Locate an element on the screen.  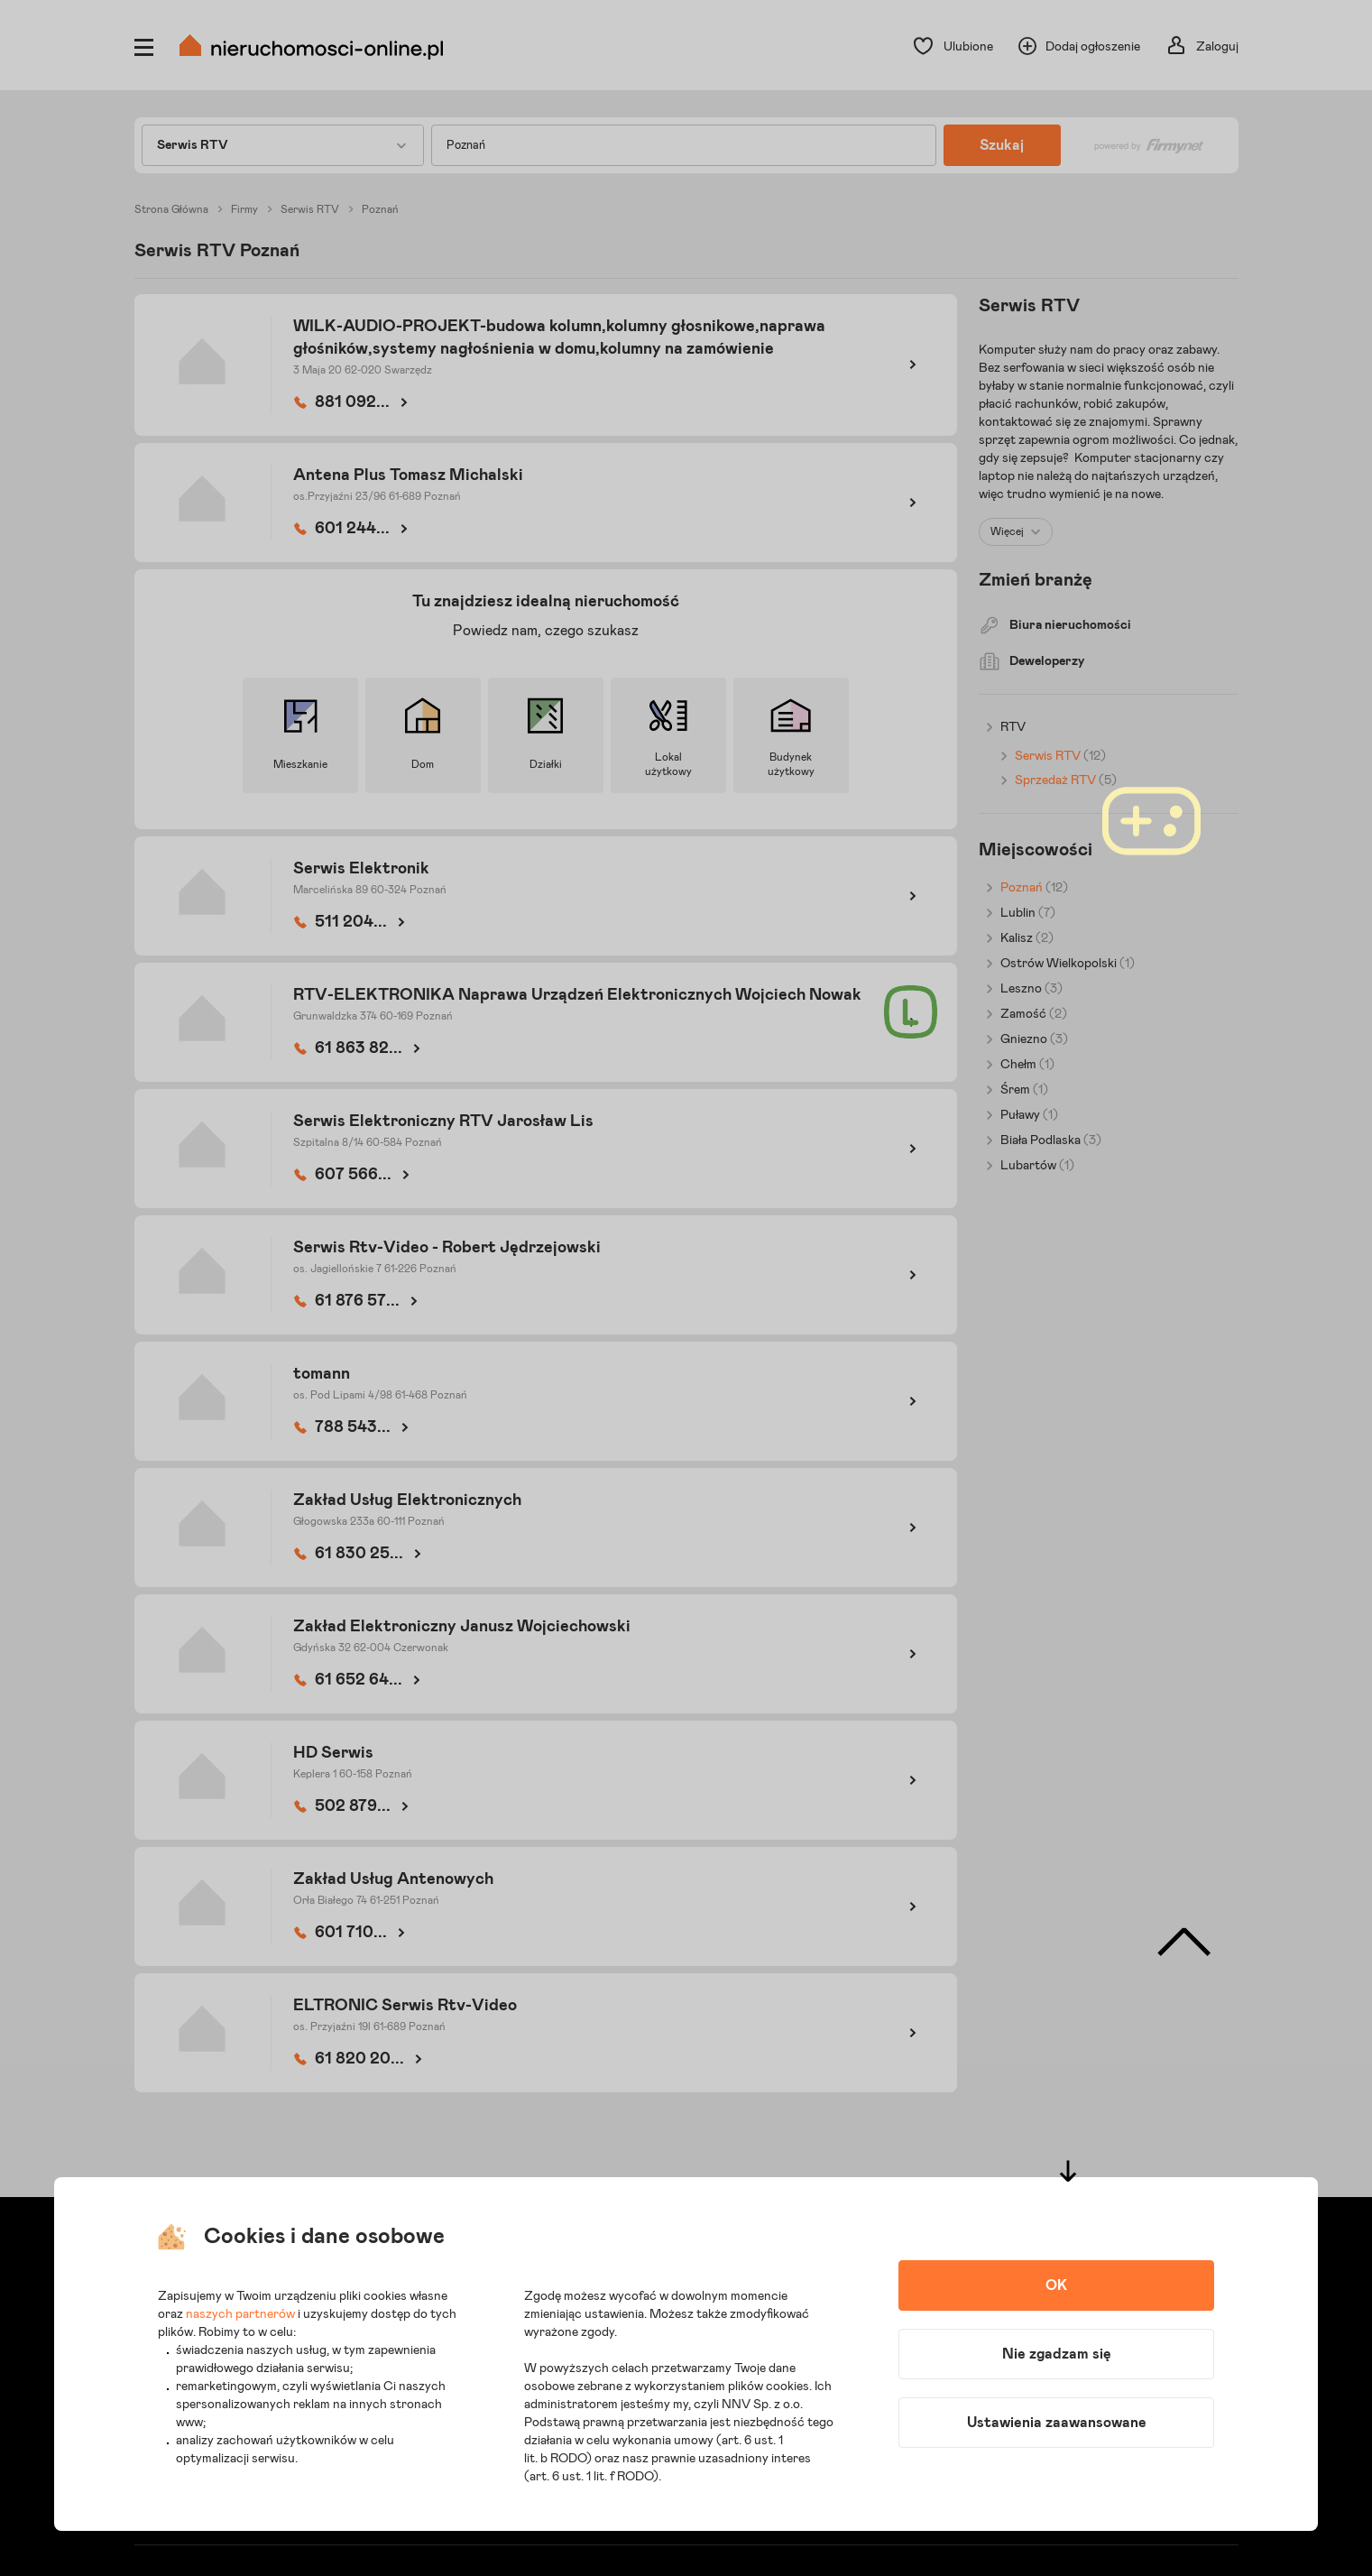
collapse or minimize a section is located at coordinates (1183, 1944).